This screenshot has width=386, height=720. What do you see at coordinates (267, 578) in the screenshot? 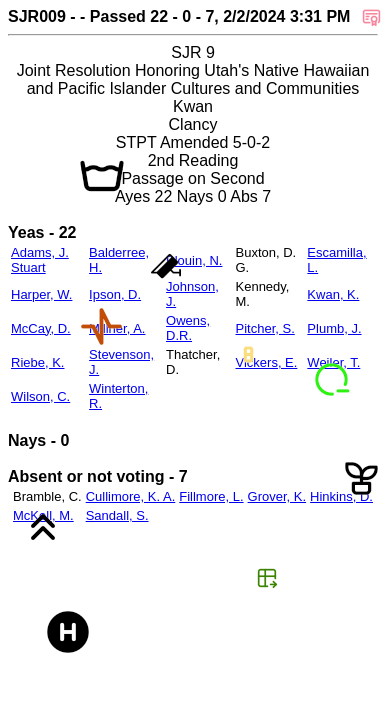
I see `export table data to external file` at bounding box center [267, 578].